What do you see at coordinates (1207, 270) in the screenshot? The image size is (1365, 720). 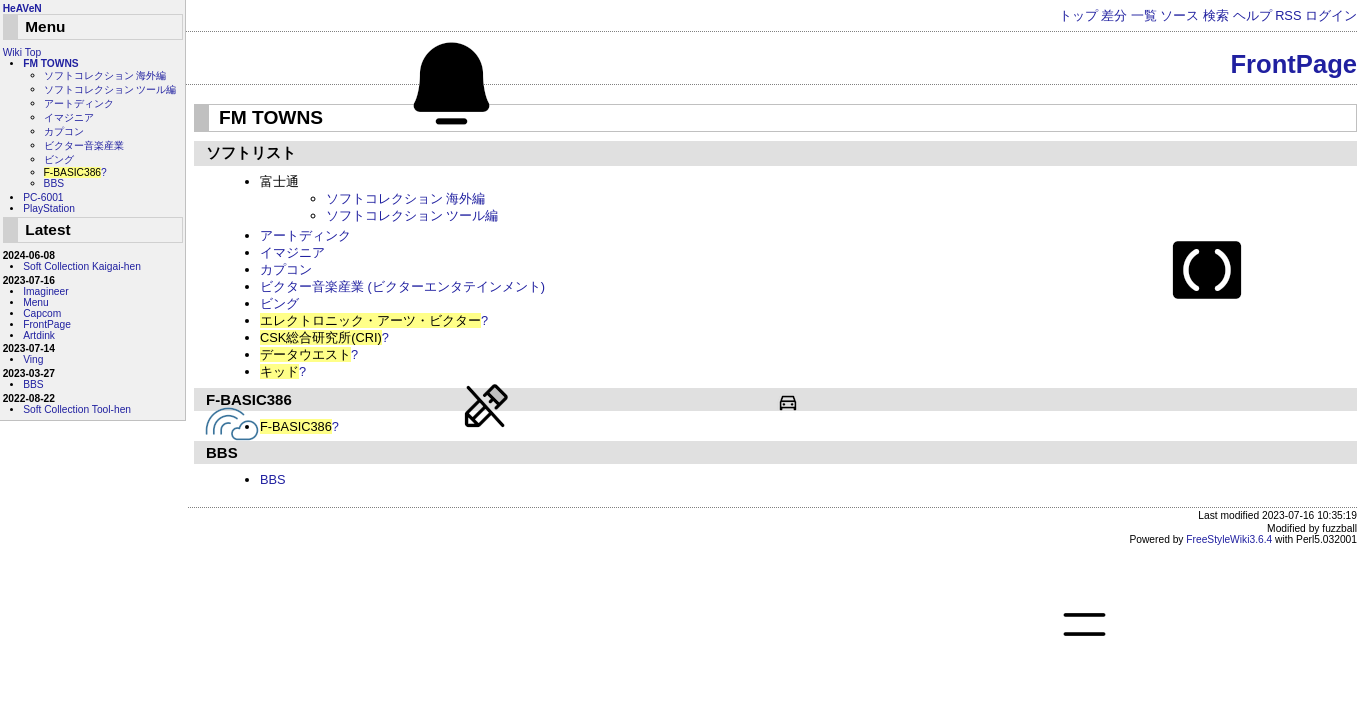 I see `insert parentheses or brackets in text` at bounding box center [1207, 270].